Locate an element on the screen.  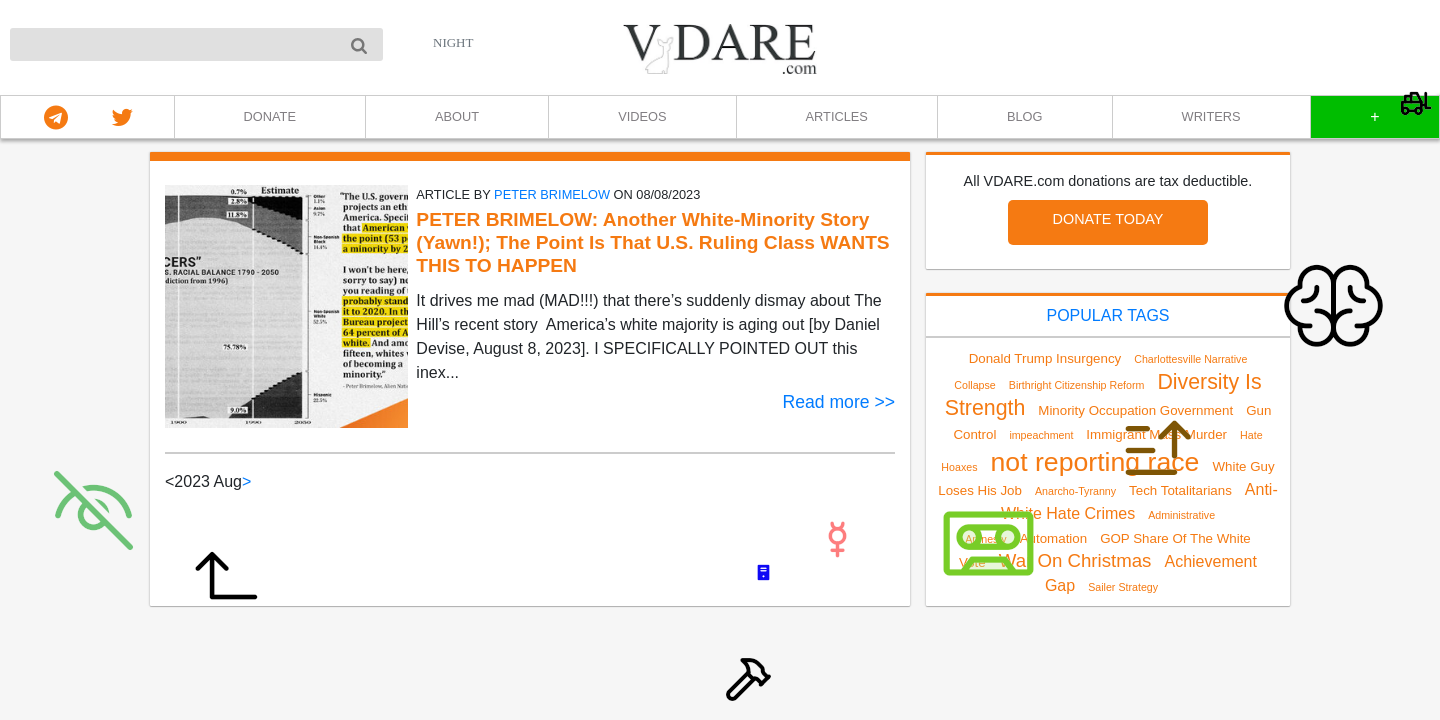
access audio recordings or voice memos is located at coordinates (988, 543).